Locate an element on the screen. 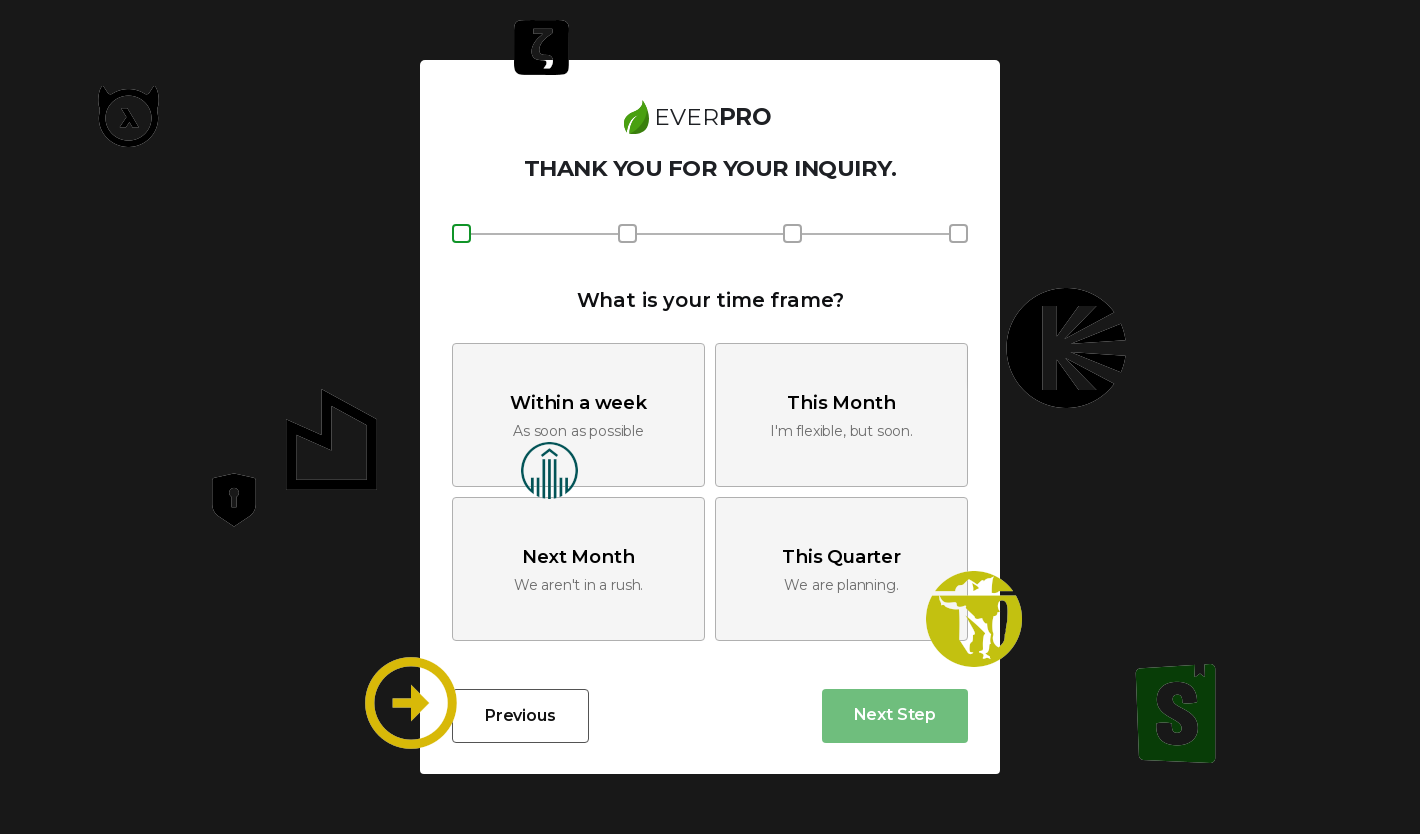 This screenshot has height=834, width=1420. open zettlr markdown editor is located at coordinates (541, 47).